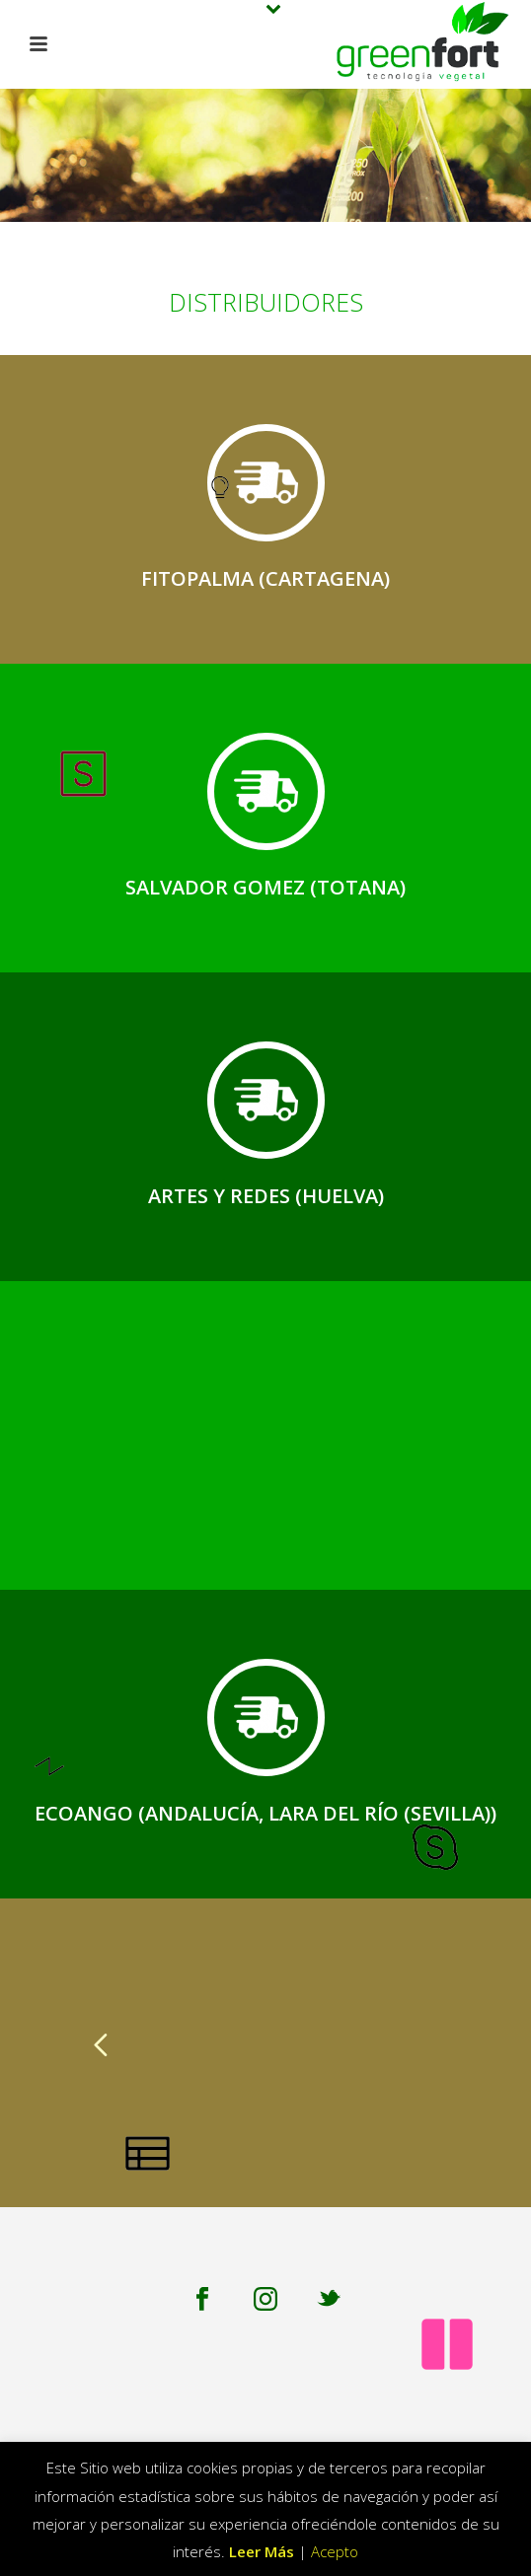 The height and width of the screenshot is (2576, 531). Describe the element at coordinates (83, 773) in the screenshot. I see `link to stripe payment services` at that location.